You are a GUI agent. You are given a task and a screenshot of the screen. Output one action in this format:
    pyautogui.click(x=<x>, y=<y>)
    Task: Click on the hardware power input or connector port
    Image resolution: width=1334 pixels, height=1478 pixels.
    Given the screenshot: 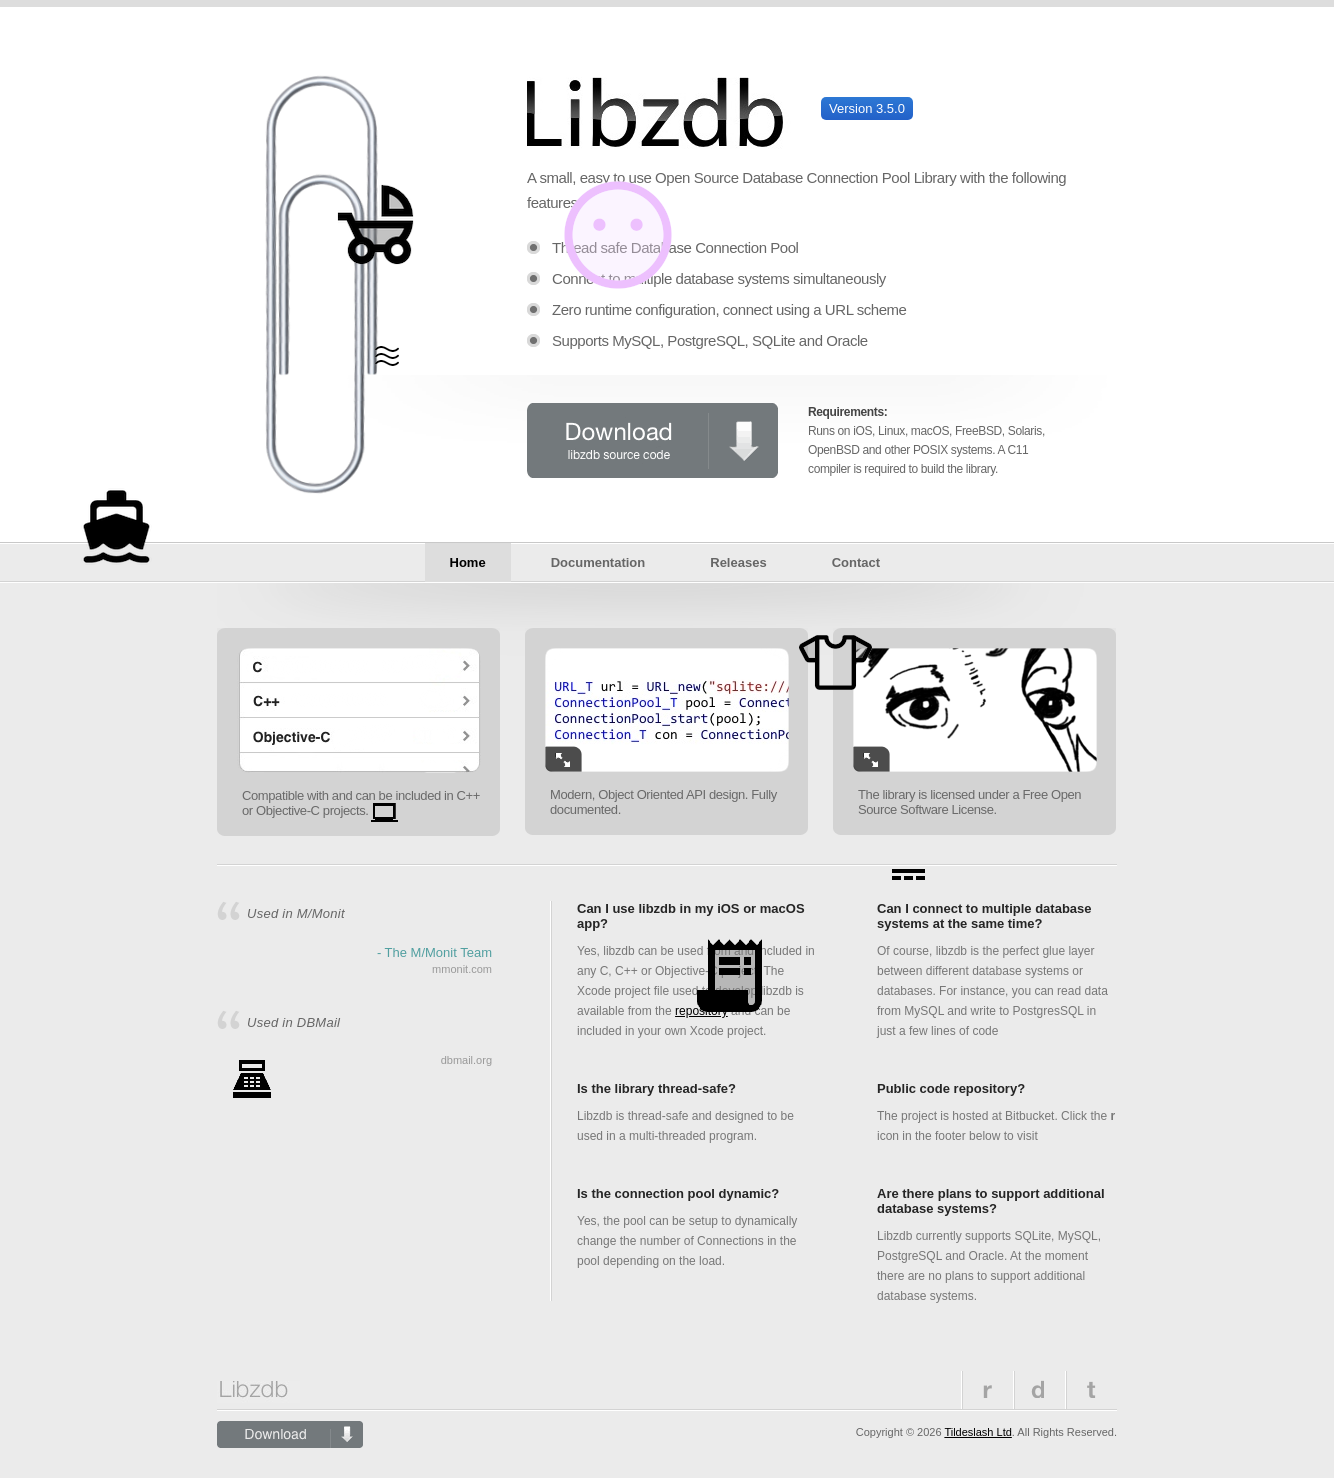 What is the action you would take?
    pyautogui.click(x=909, y=874)
    